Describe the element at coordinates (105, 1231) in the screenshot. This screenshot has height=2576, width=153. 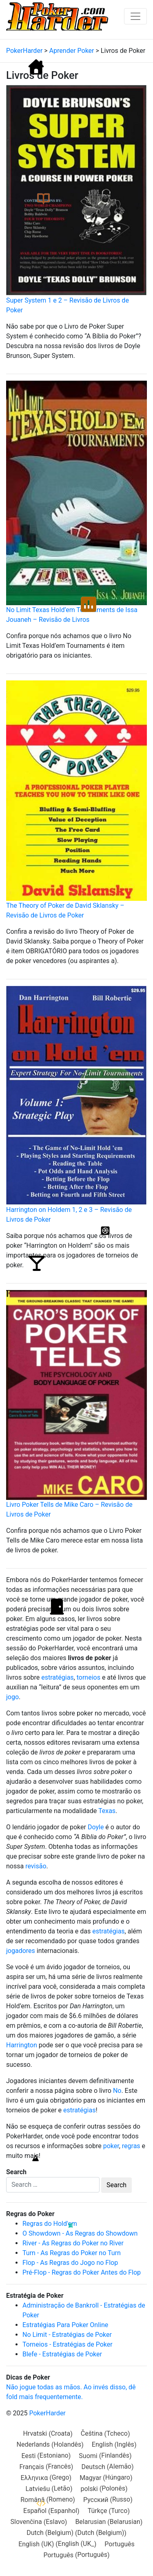
I see `link to dribbble profile` at that location.